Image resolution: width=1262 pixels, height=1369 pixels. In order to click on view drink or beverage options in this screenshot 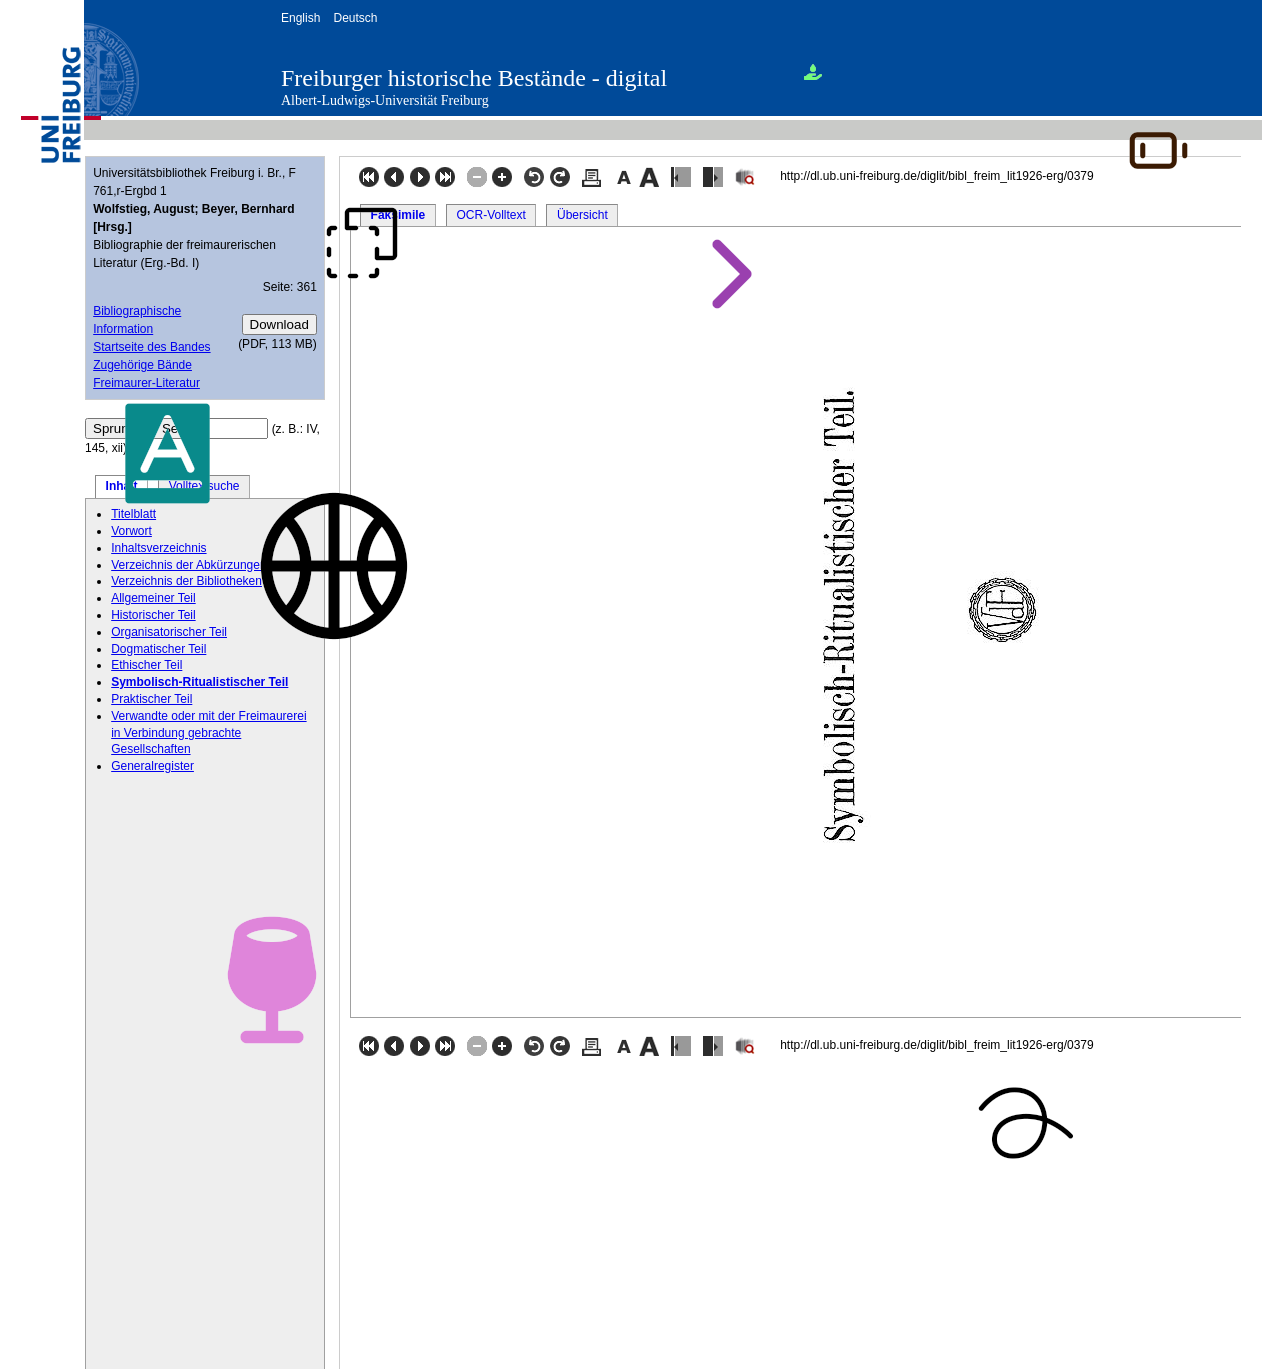, I will do `click(272, 980)`.